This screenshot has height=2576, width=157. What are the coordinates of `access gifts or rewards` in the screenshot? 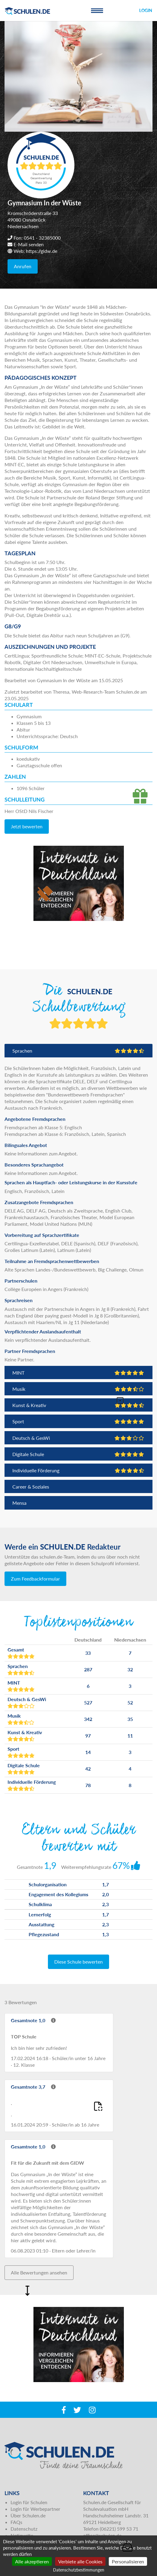 It's located at (140, 796).